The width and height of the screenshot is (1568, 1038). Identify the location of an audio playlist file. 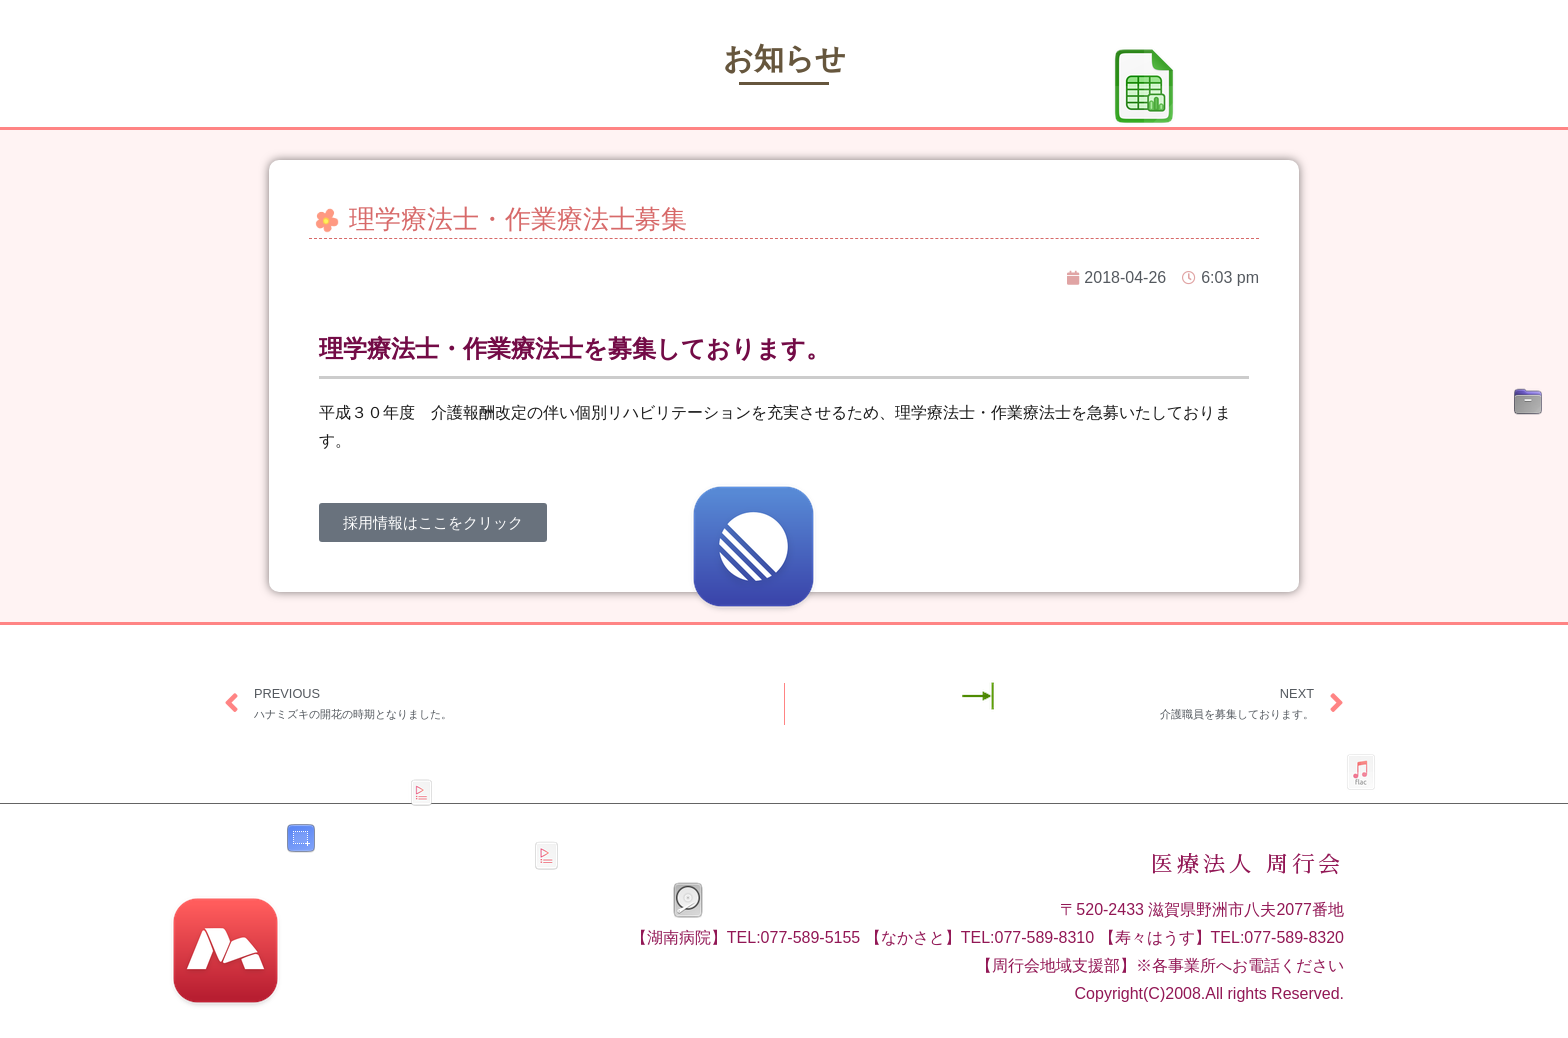
(546, 855).